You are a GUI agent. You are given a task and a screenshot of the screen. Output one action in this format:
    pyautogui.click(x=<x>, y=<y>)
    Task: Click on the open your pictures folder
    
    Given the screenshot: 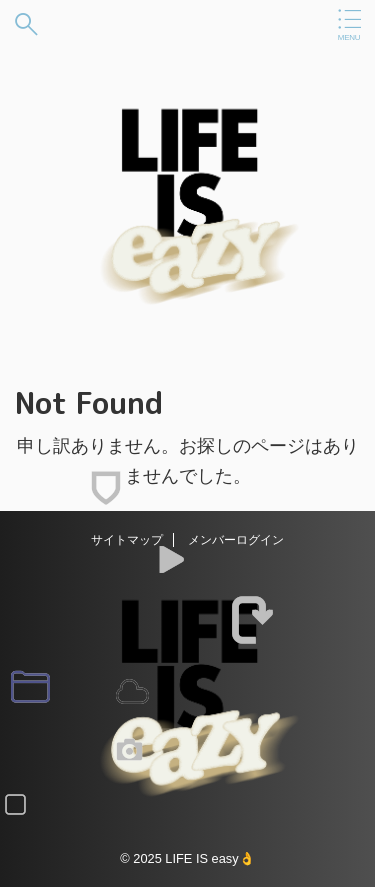 What is the action you would take?
    pyautogui.click(x=129, y=749)
    